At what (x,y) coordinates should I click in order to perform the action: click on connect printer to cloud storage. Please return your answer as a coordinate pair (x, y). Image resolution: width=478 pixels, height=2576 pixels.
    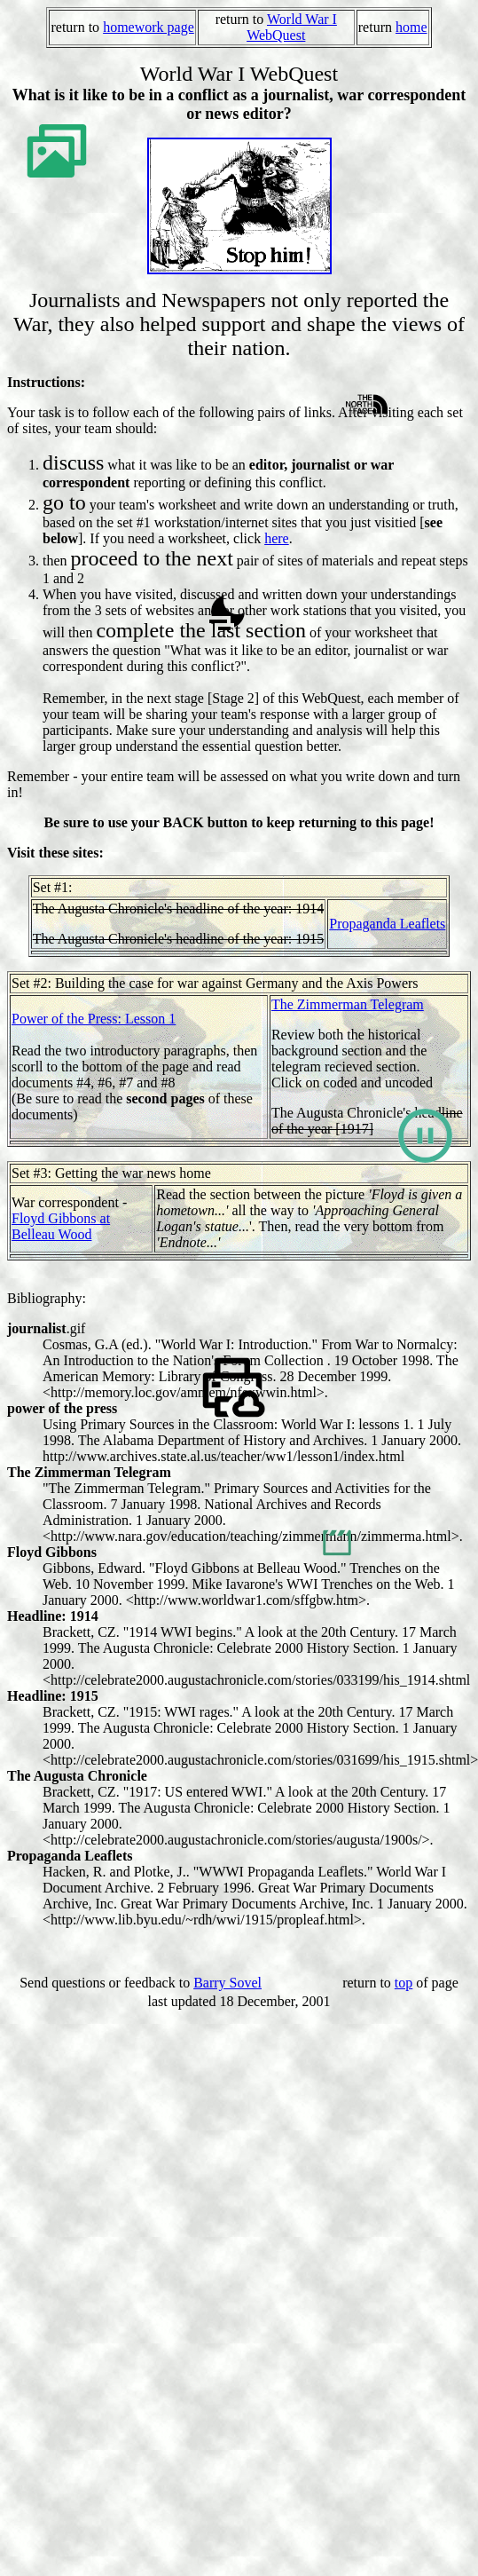
    Looking at the image, I should click on (232, 1387).